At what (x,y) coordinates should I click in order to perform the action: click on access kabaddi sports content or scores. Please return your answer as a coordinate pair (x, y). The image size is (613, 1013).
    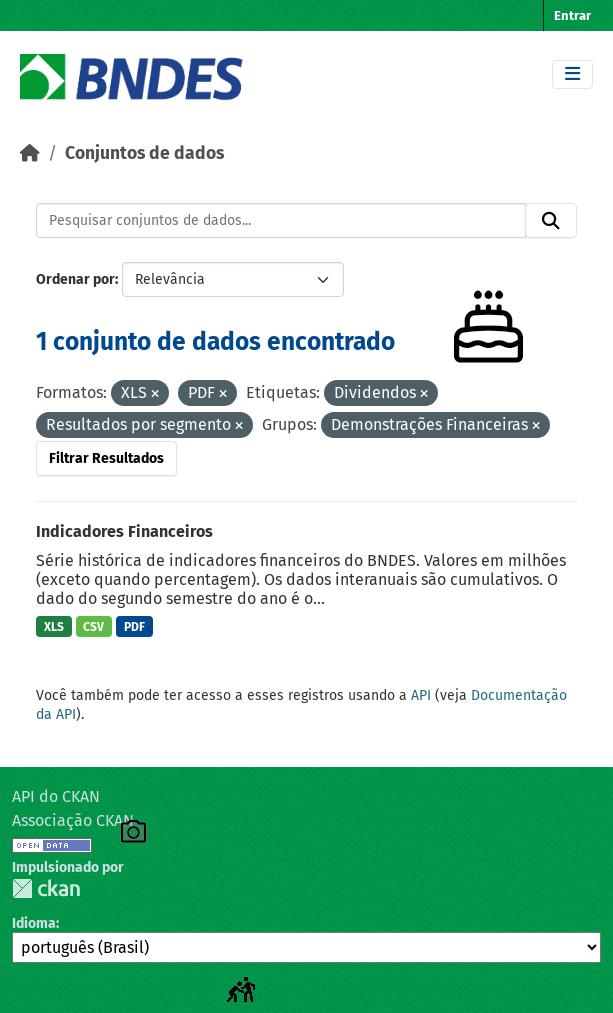
    Looking at the image, I should click on (240, 990).